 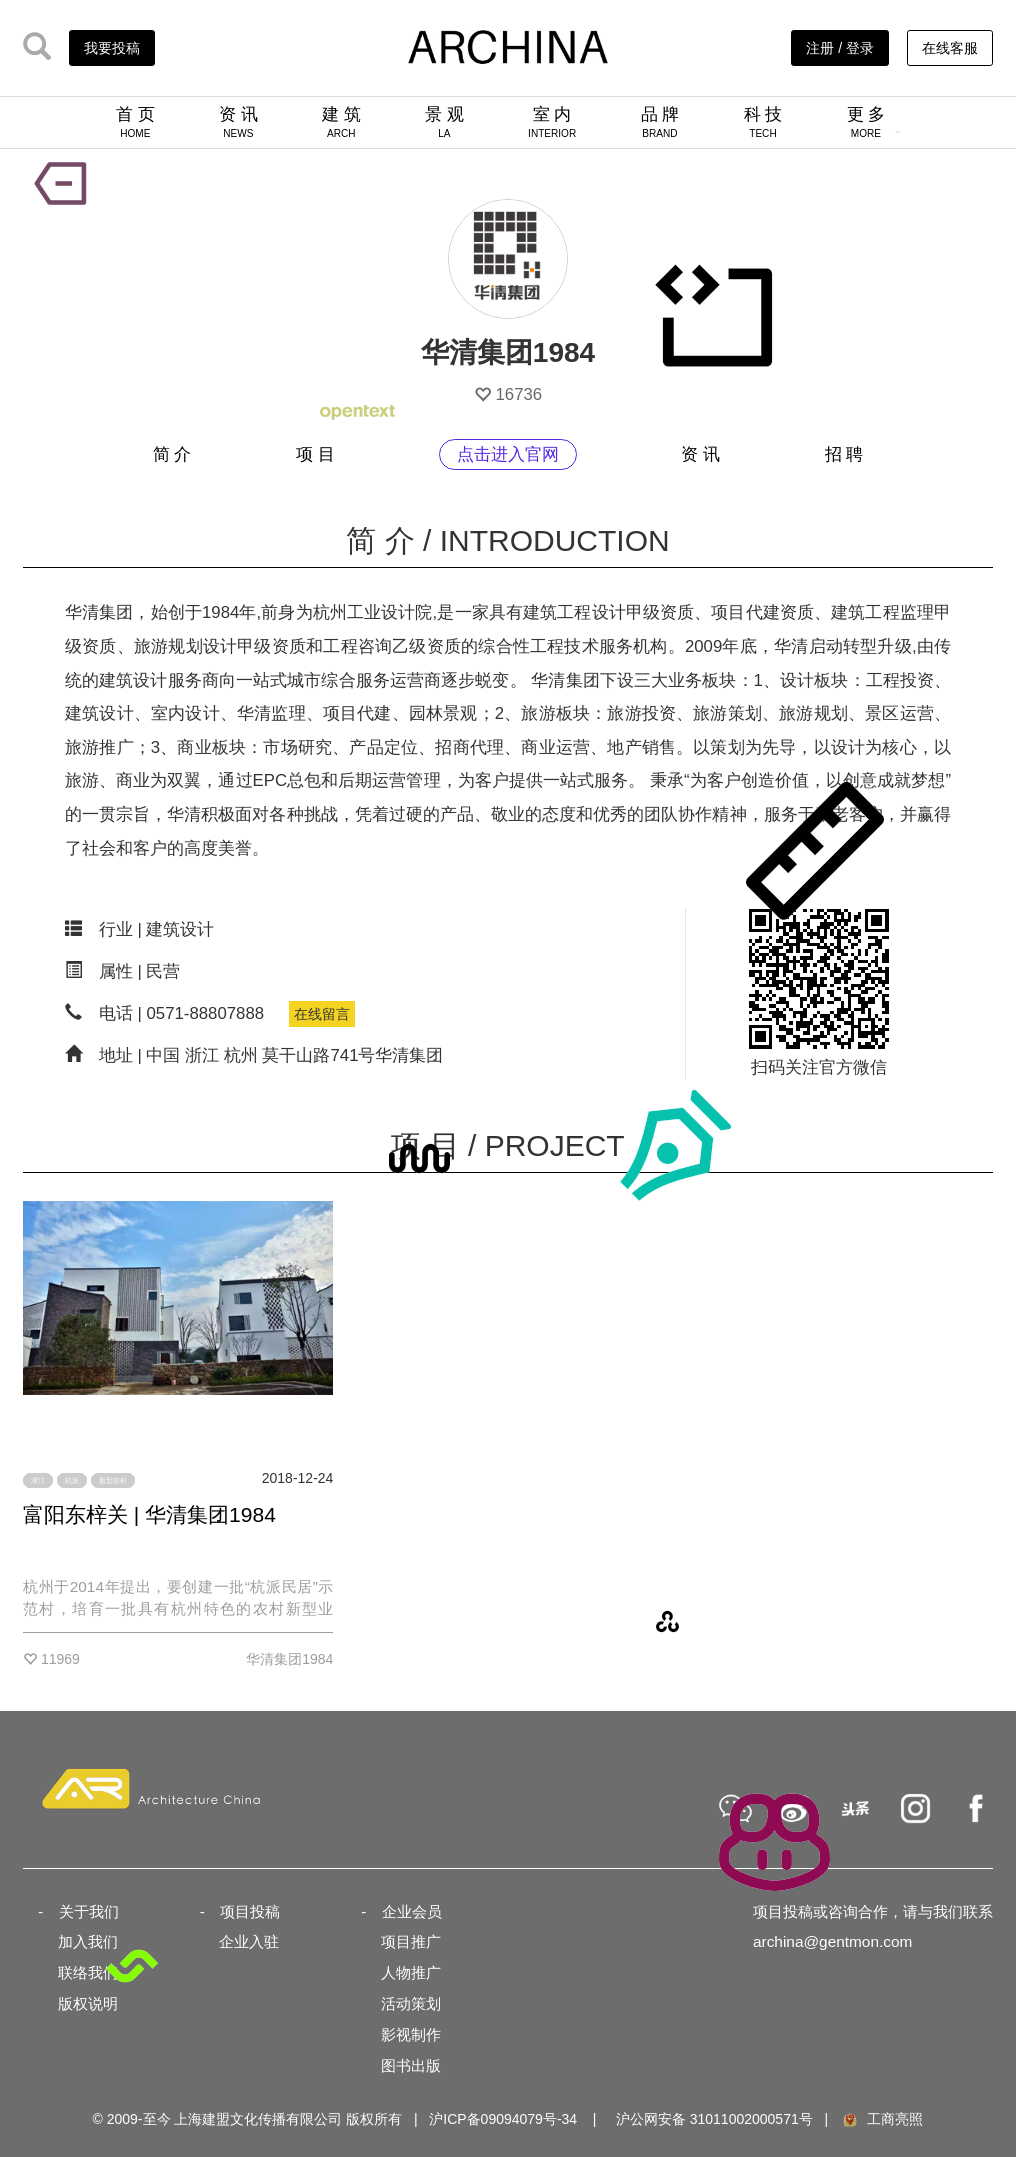 What do you see at coordinates (132, 1966) in the screenshot?
I see `semaphore ci logo` at bounding box center [132, 1966].